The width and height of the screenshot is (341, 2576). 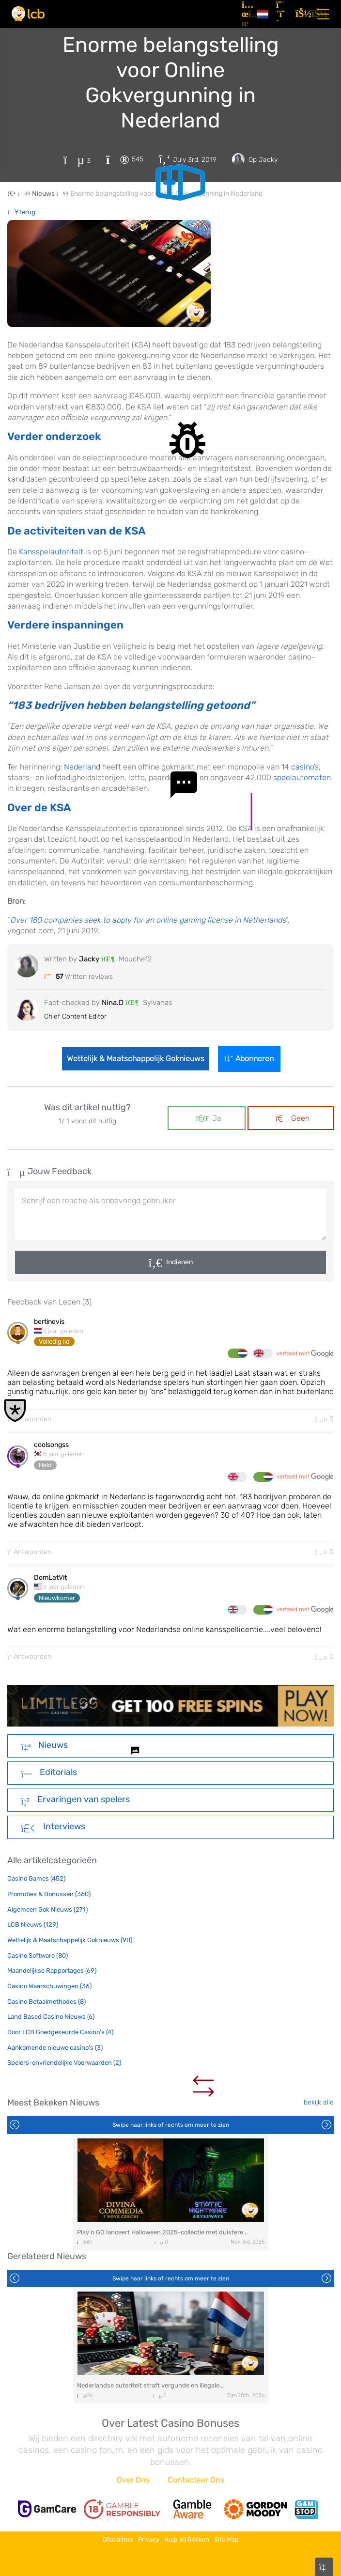 I want to click on view shipping or freight details, so click(x=180, y=182).